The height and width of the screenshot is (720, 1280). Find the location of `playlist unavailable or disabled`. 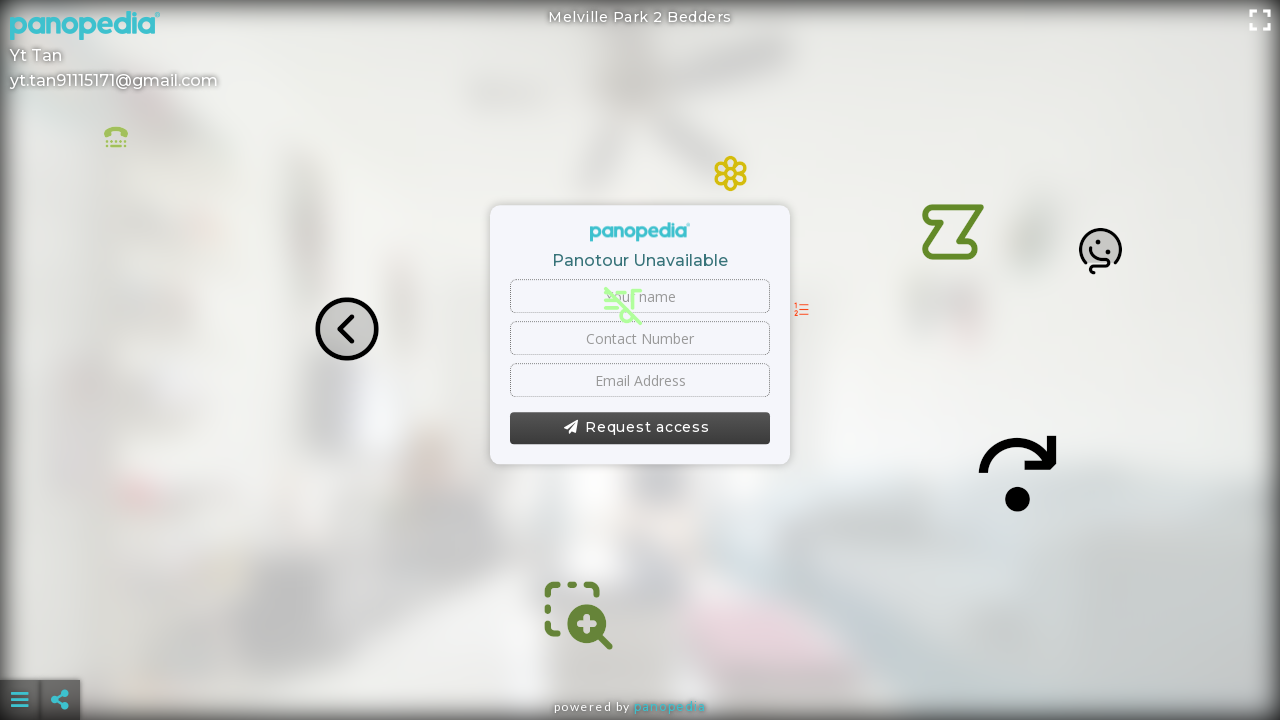

playlist unavailable or disabled is located at coordinates (623, 306).